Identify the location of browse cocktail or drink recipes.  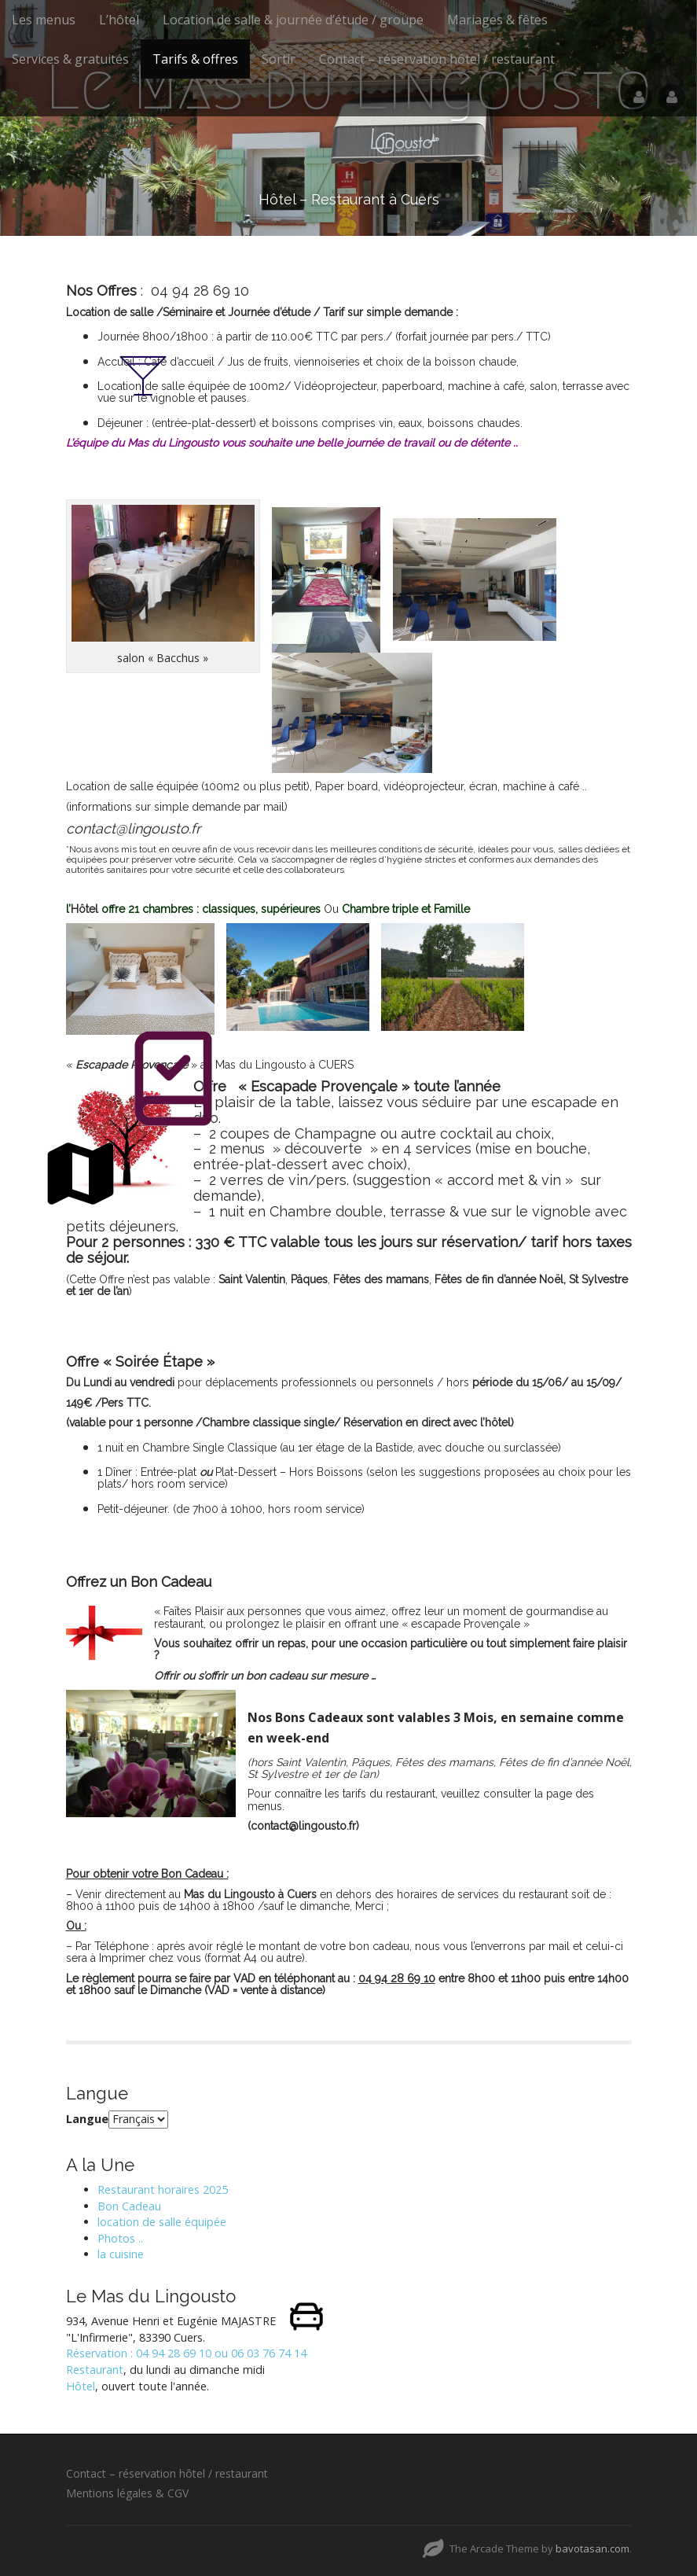
(143, 376).